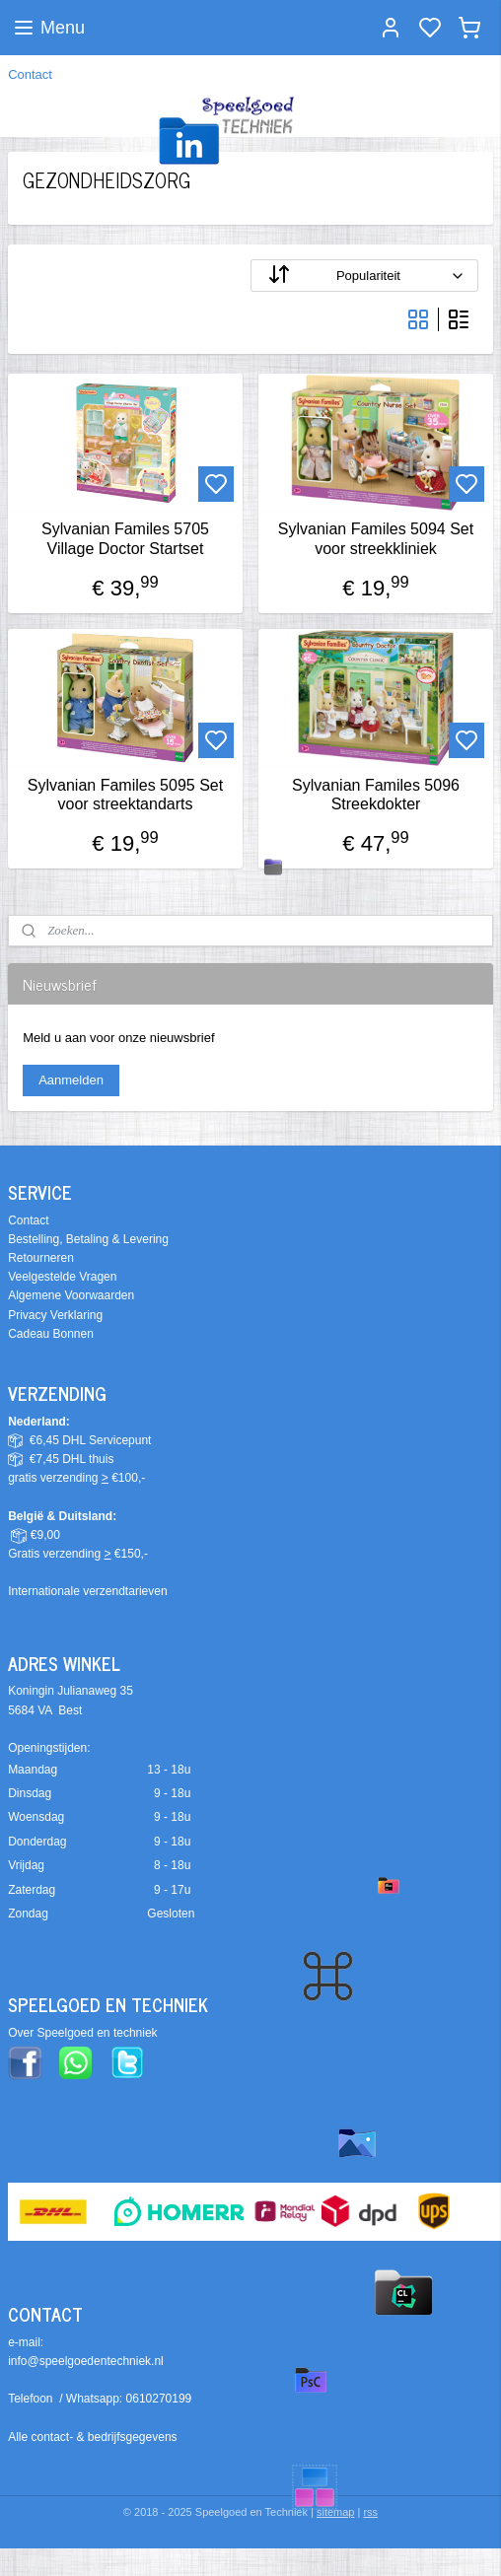 The image size is (501, 2576). Describe the element at coordinates (357, 2144) in the screenshot. I see `open panorama photos folder` at that location.